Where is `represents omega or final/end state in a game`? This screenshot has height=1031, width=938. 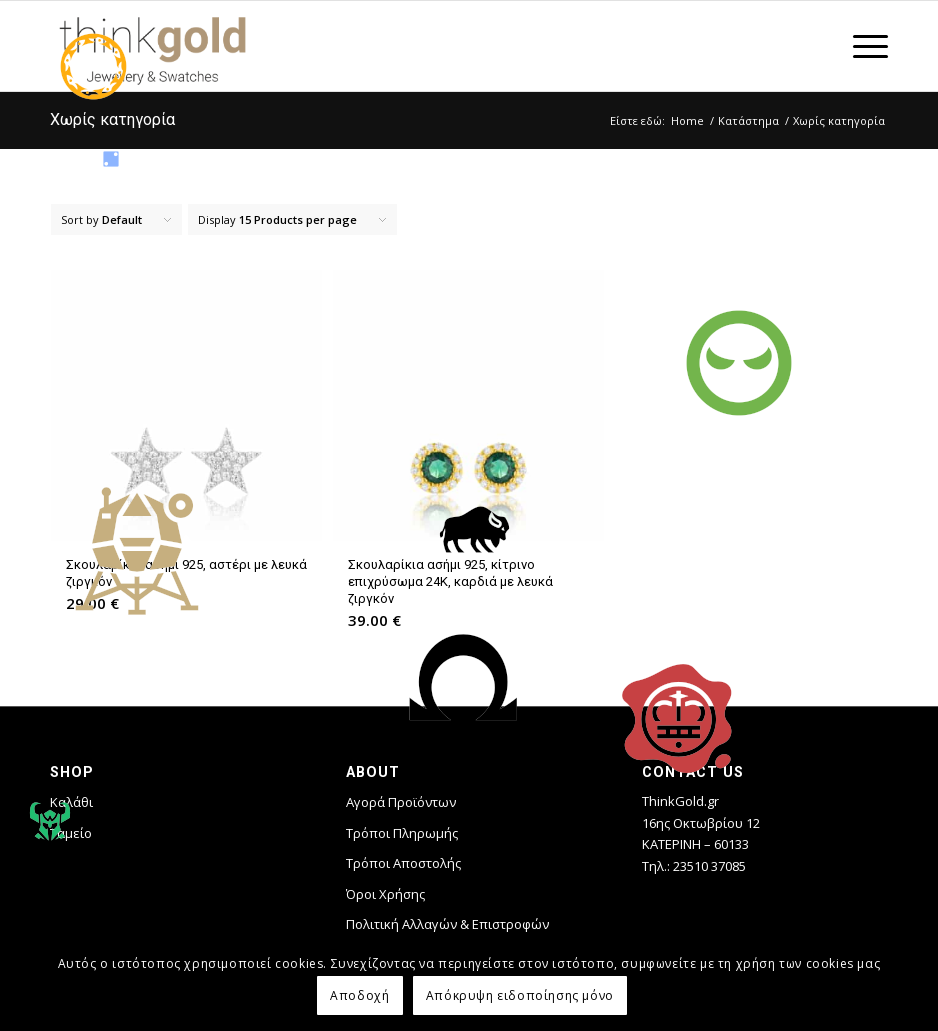 represents omega or final/end state in a game is located at coordinates (462, 677).